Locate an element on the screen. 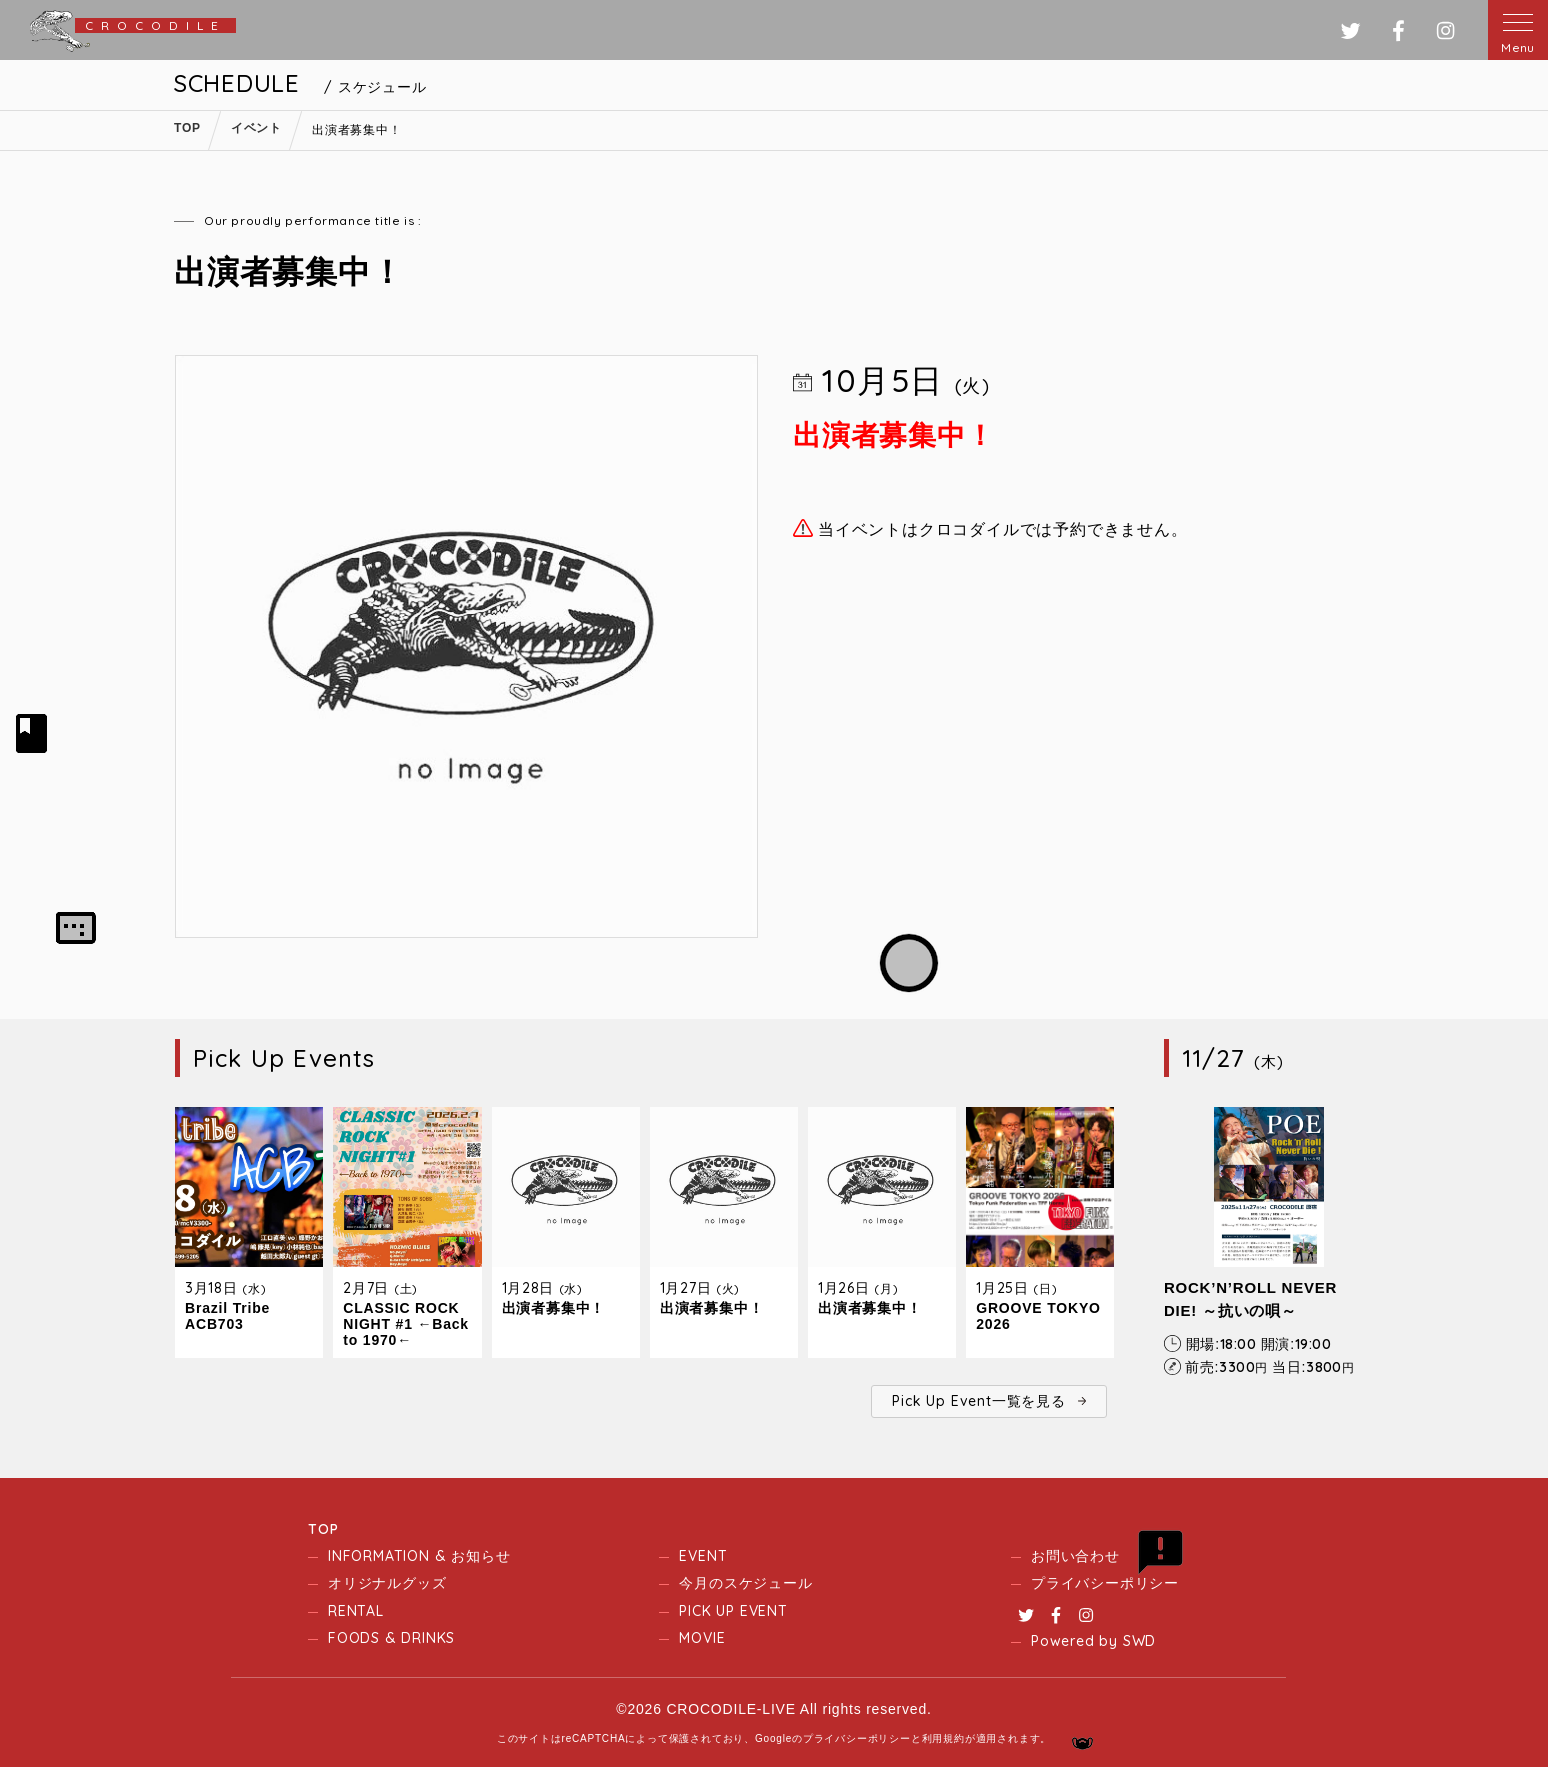 The height and width of the screenshot is (1767, 1548). view announcements or alerts is located at coordinates (1160, 1552).